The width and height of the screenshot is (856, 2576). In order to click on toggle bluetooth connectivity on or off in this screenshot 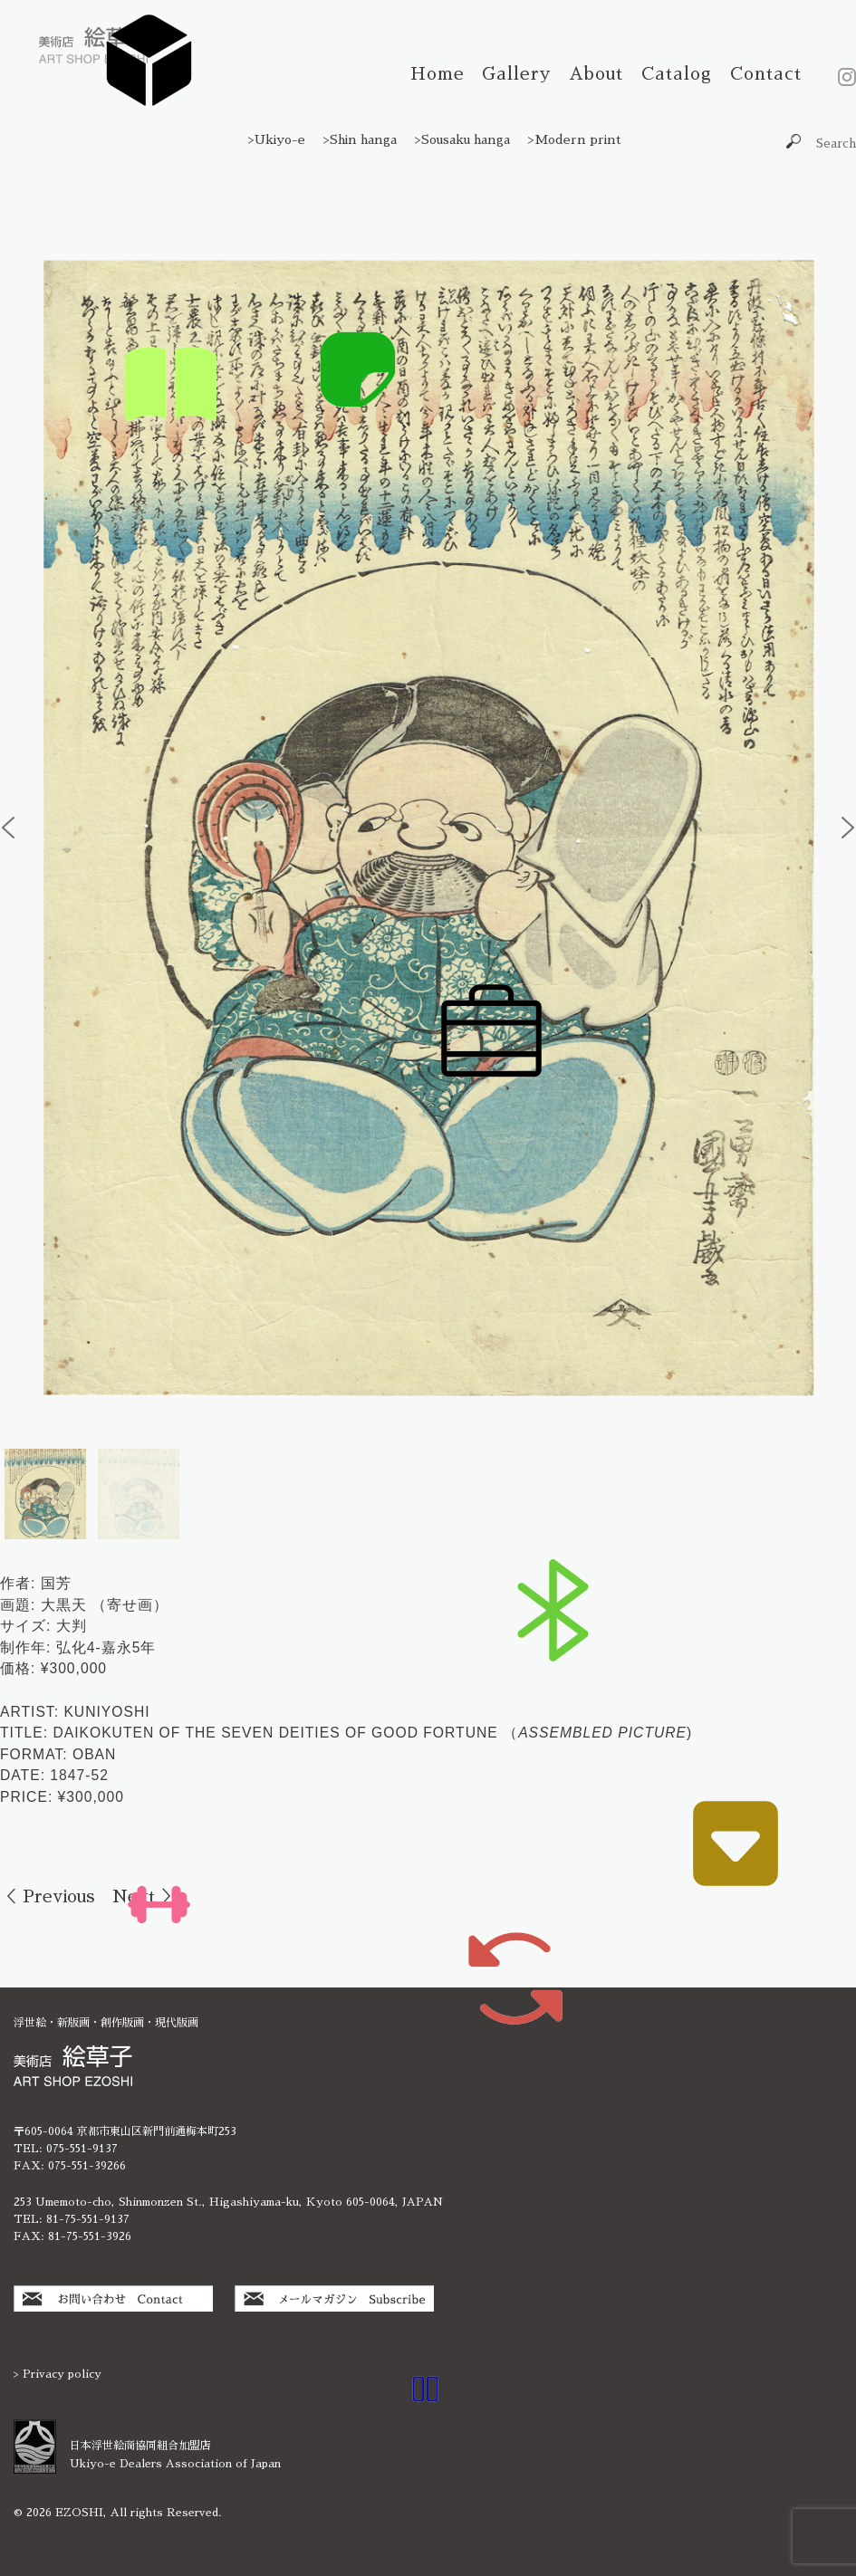, I will do `click(553, 1610)`.